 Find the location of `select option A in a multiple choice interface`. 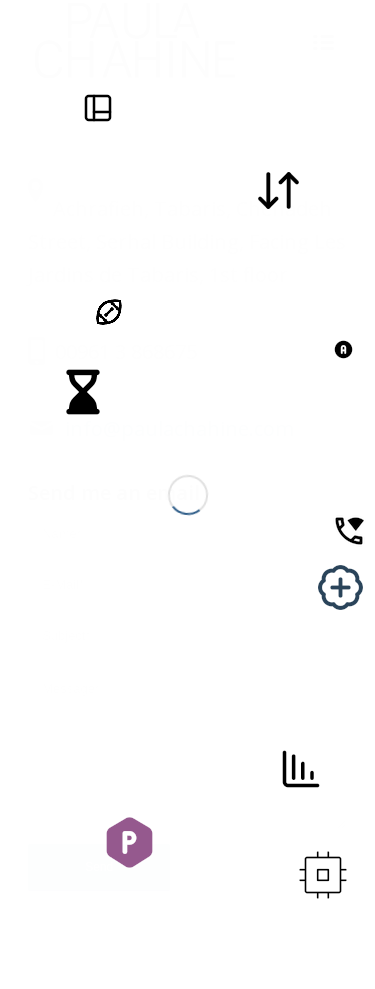

select option A in a multiple choice interface is located at coordinates (343, 349).